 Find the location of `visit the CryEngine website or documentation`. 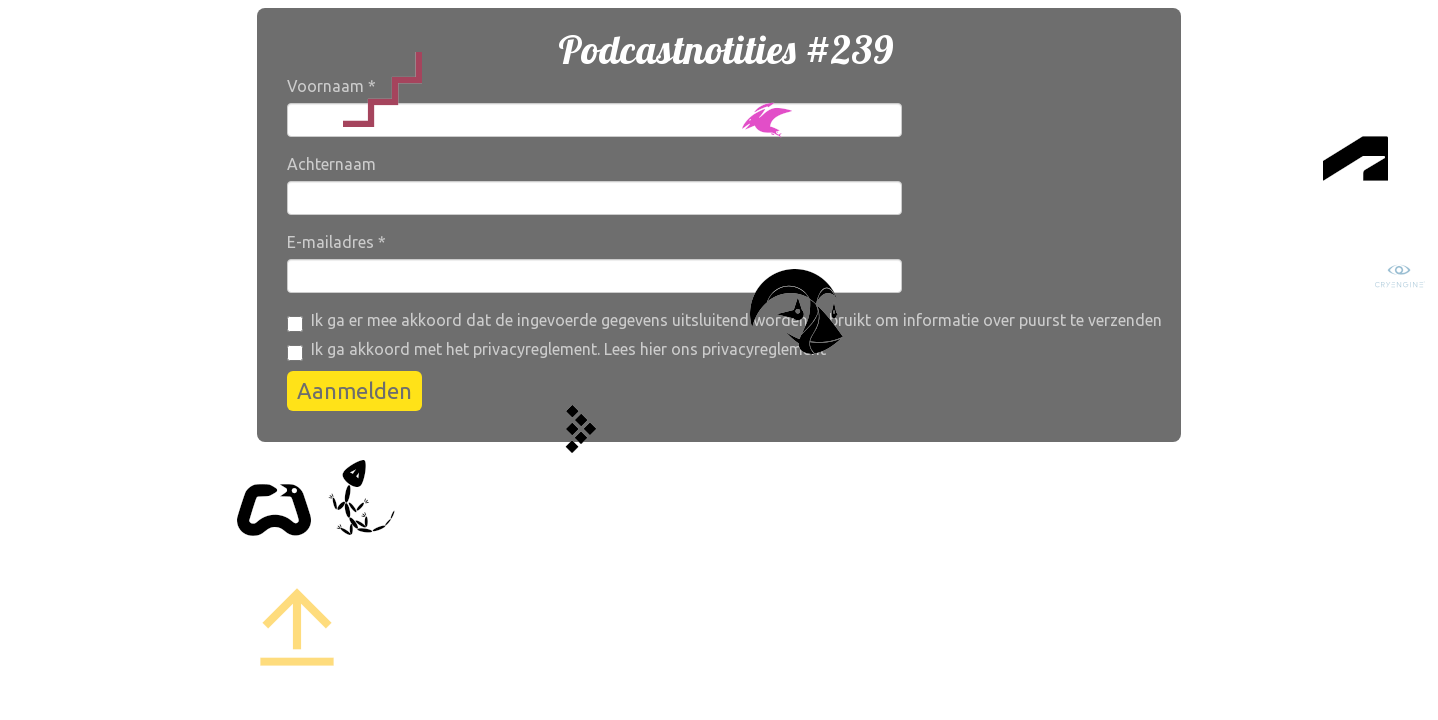

visit the CryEngine website or documentation is located at coordinates (1400, 276).